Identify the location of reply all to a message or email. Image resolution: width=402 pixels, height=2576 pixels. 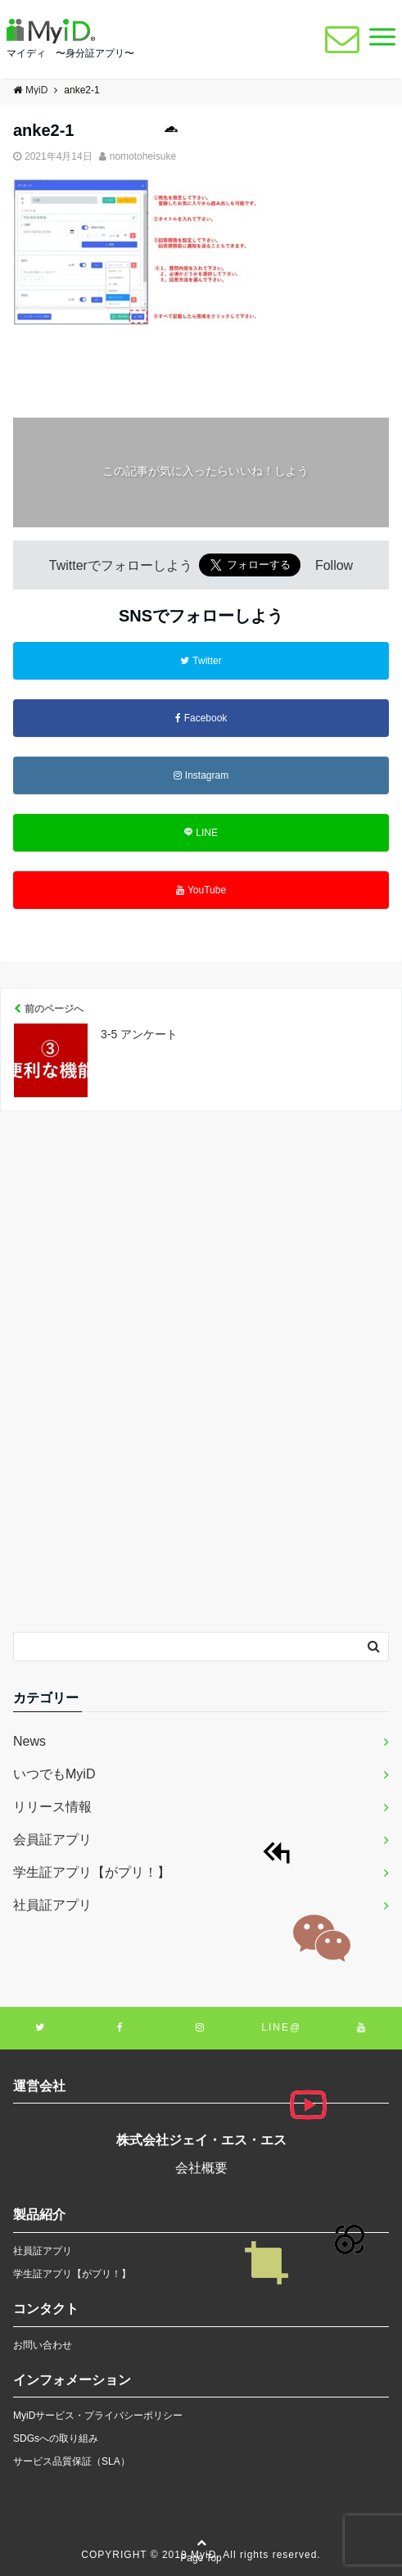
(278, 1853).